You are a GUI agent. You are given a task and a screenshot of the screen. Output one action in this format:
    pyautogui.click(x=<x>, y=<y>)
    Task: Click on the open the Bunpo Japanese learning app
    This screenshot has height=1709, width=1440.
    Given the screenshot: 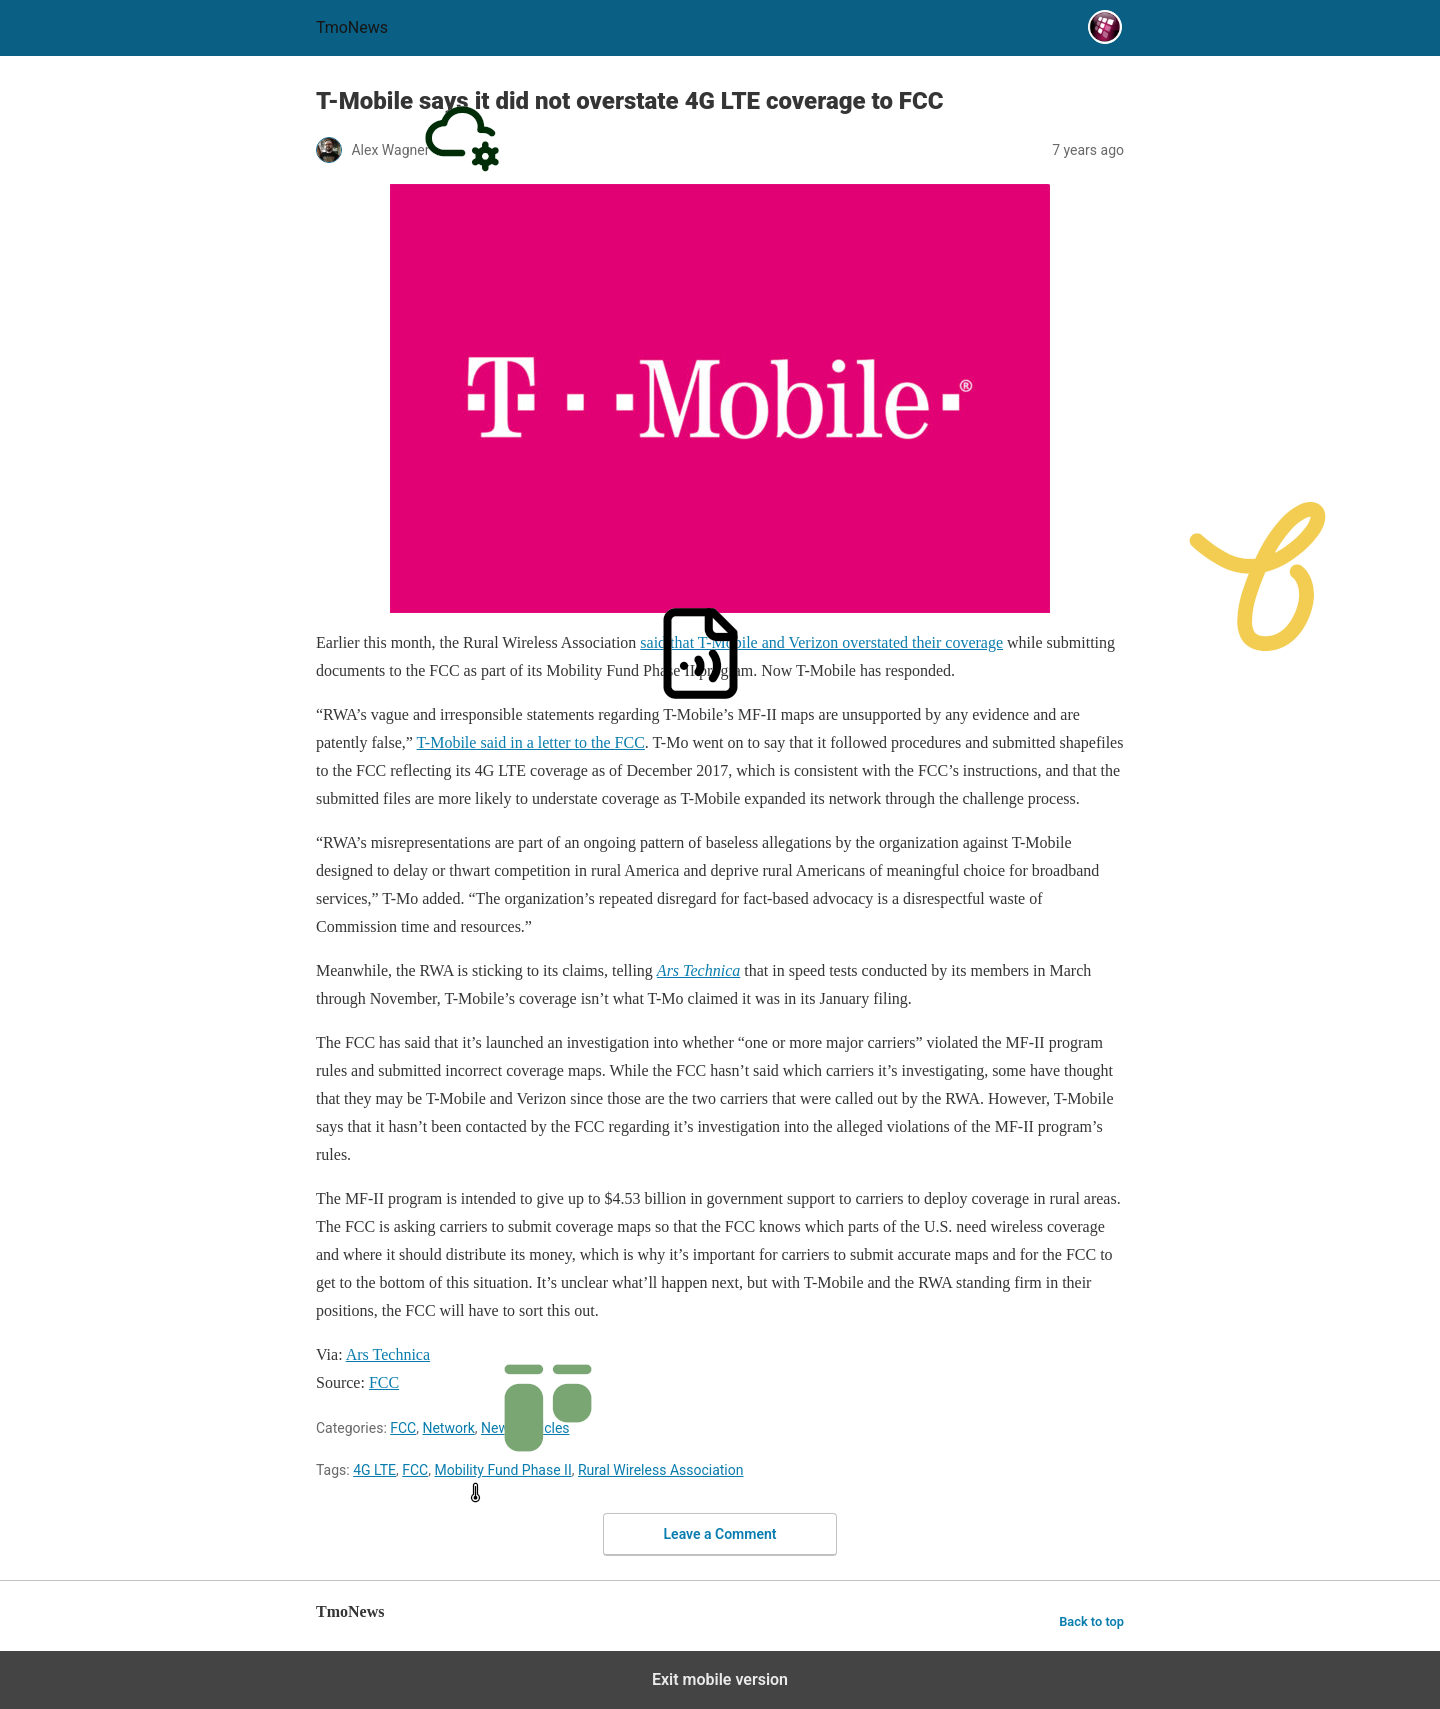 What is the action you would take?
    pyautogui.click(x=1257, y=576)
    